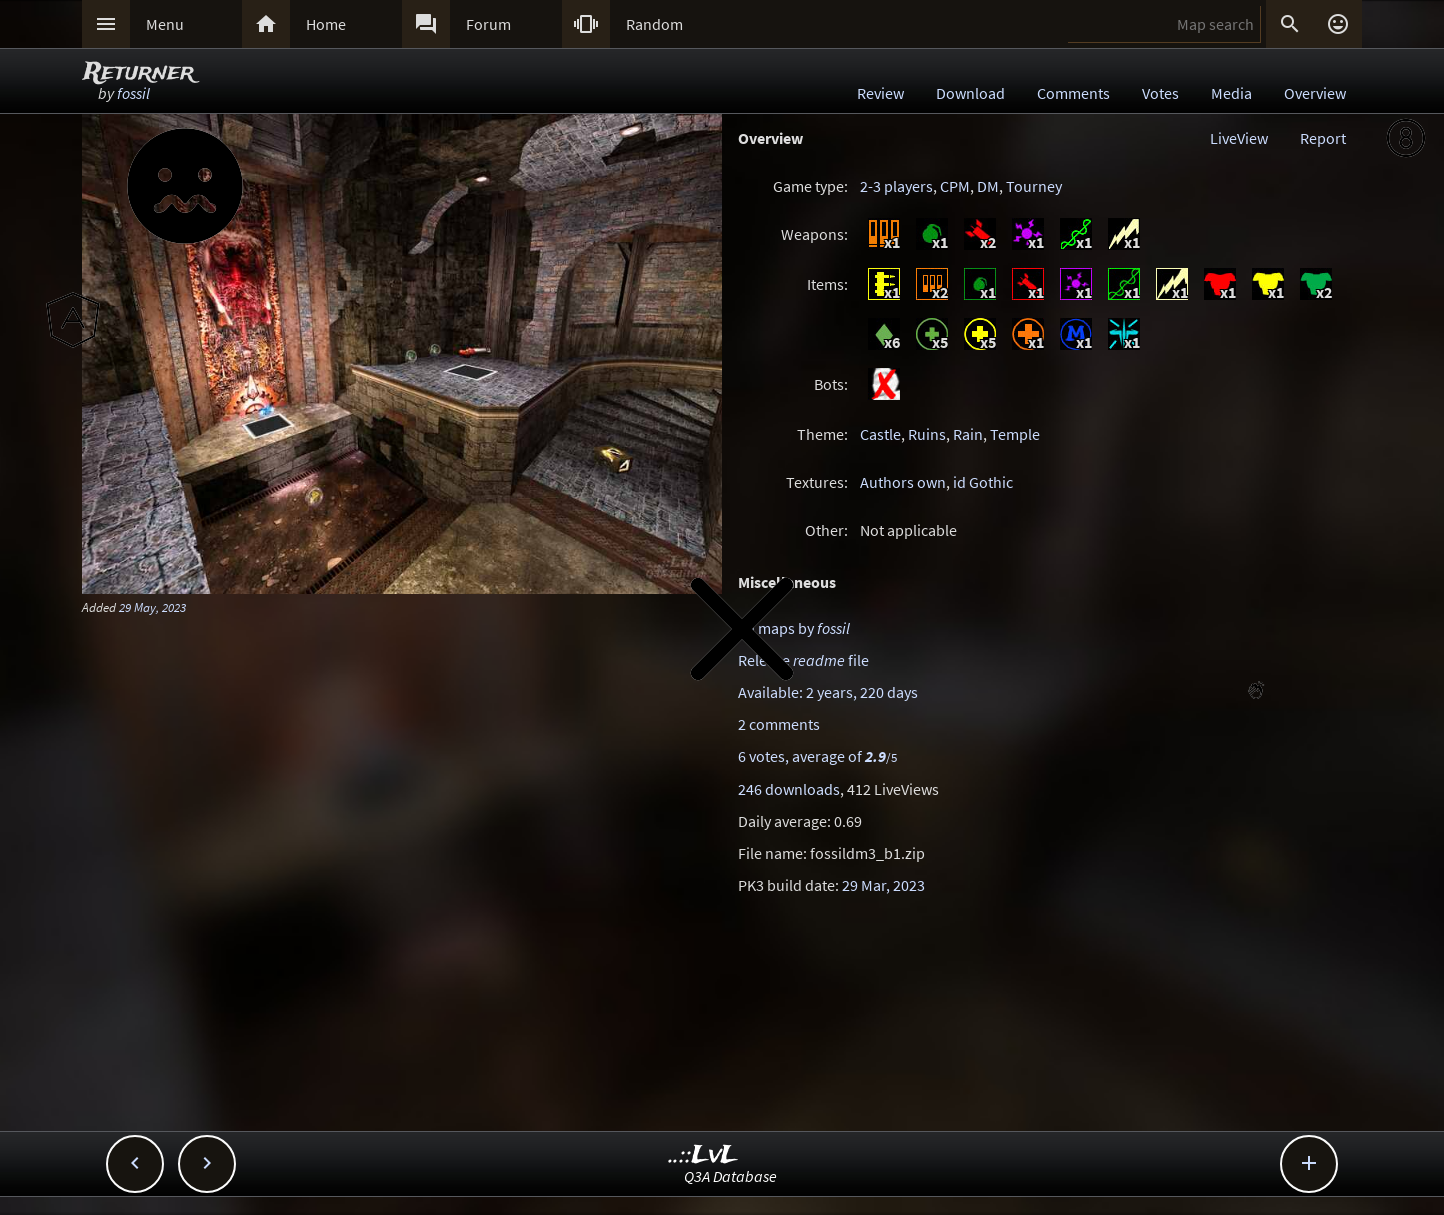  What do you see at coordinates (742, 629) in the screenshot?
I see `close the current window or dialog` at bounding box center [742, 629].